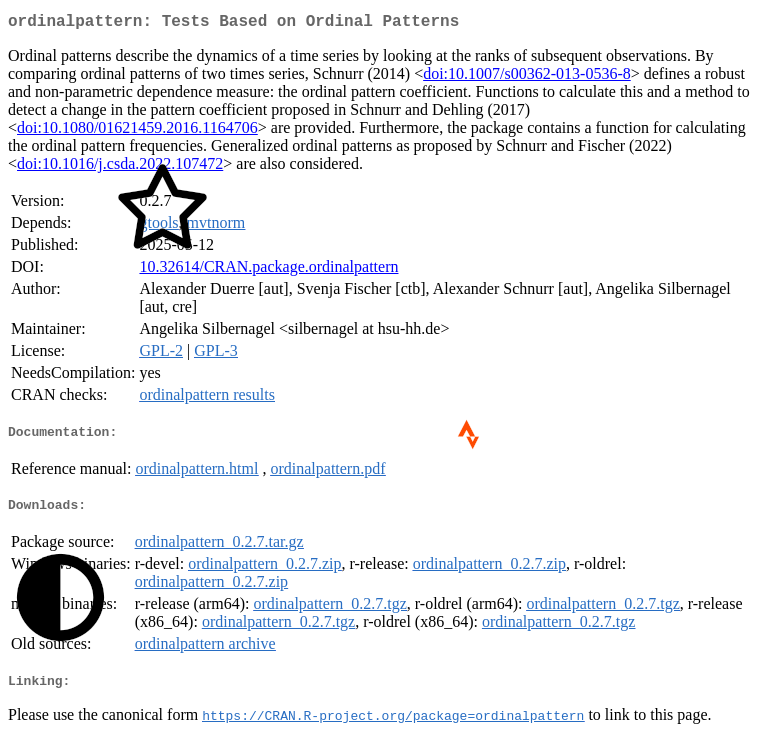  Describe the element at coordinates (468, 434) in the screenshot. I see `open the Strava app` at that location.